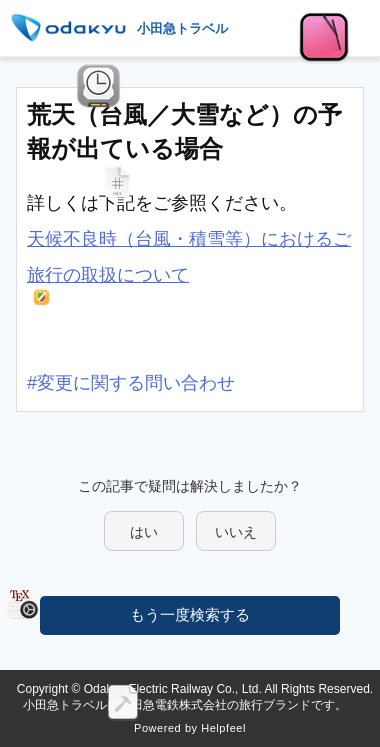 The width and height of the screenshot is (380, 747). I want to click on a makefile or build configuration file, so click(123, 702).